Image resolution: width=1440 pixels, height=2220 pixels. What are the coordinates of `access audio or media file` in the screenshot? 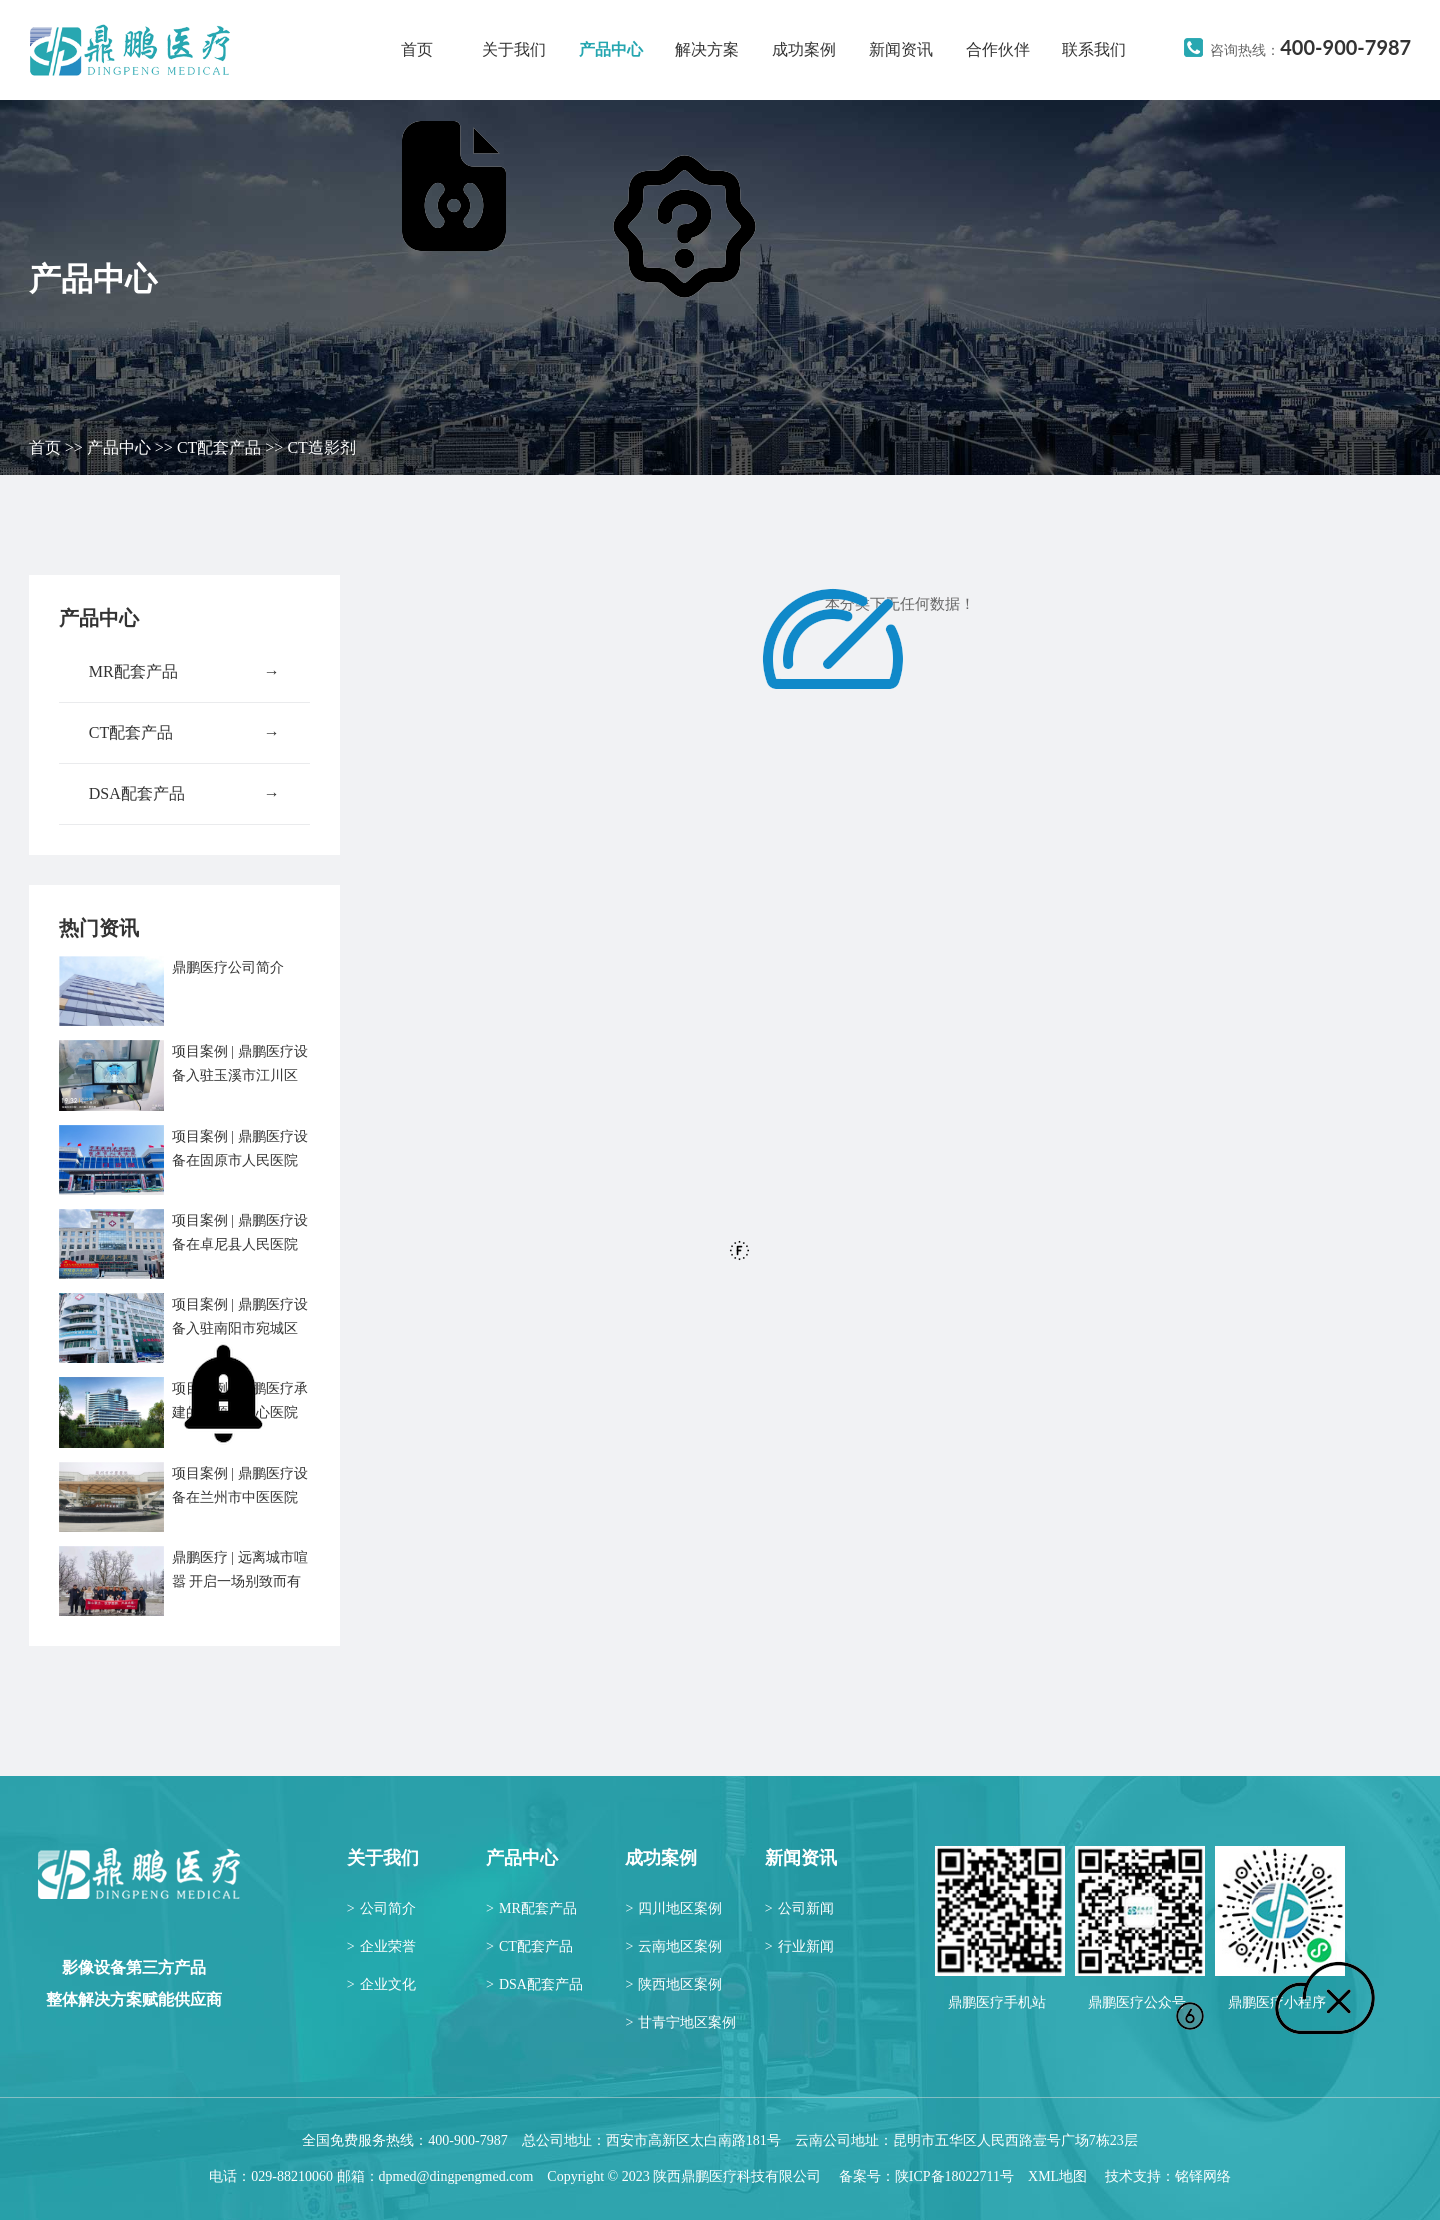 It's located at (454, 186).